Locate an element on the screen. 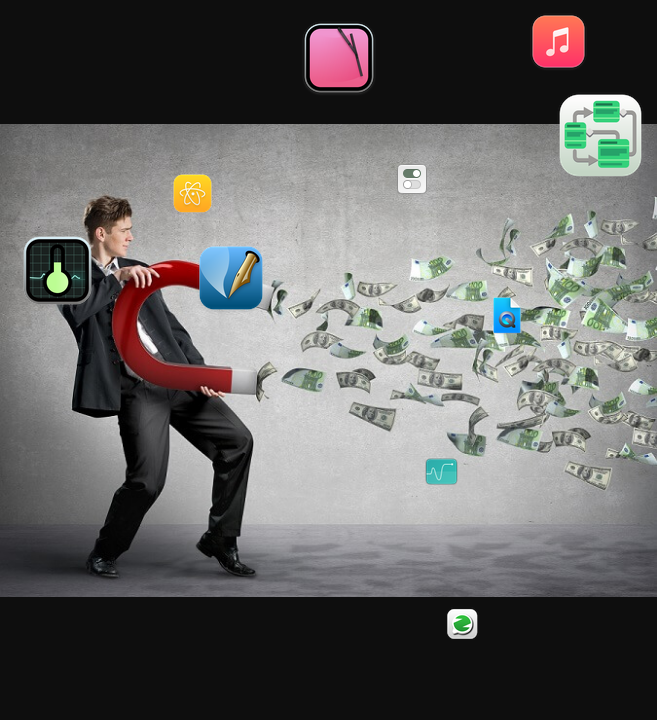  open system resource monitor is located at coordinates (441, 471).